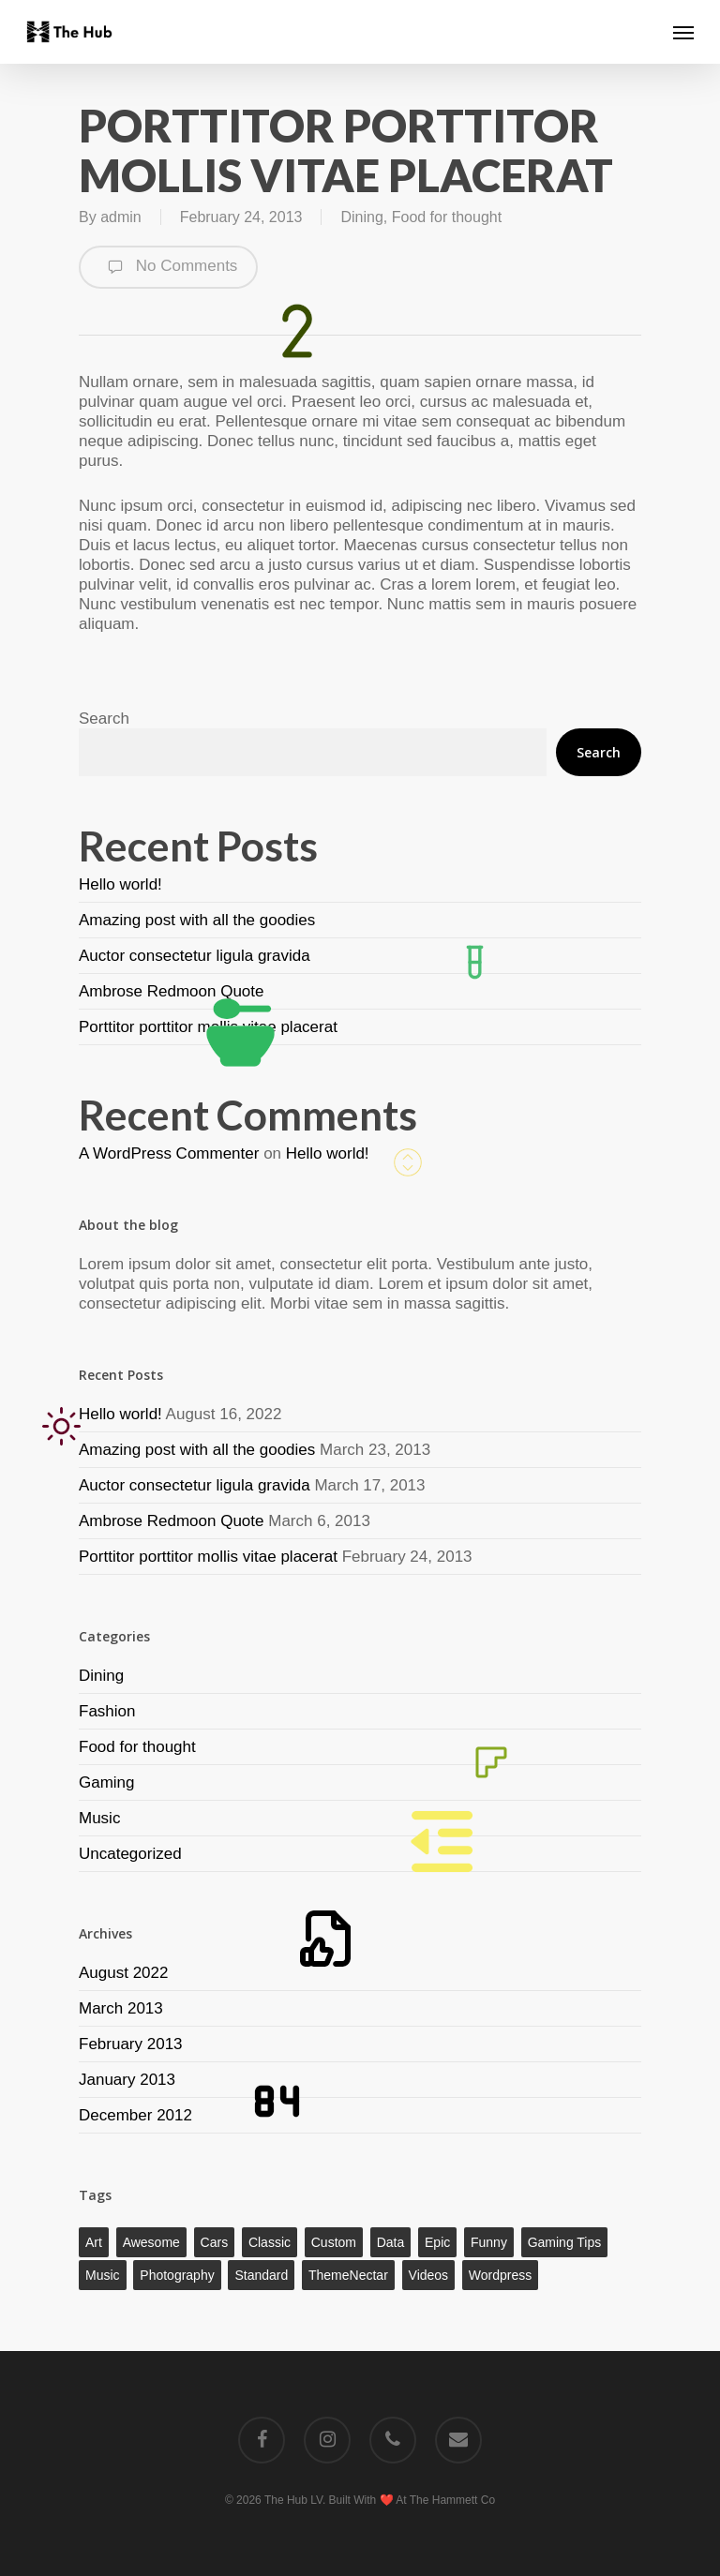 The width and height of the screenshot is (720, 2576). What do you see at coordinates (61, 1426) in the screenshot?
I see `toggle light mode or increase brightness` at bounding box center [61, 1426].